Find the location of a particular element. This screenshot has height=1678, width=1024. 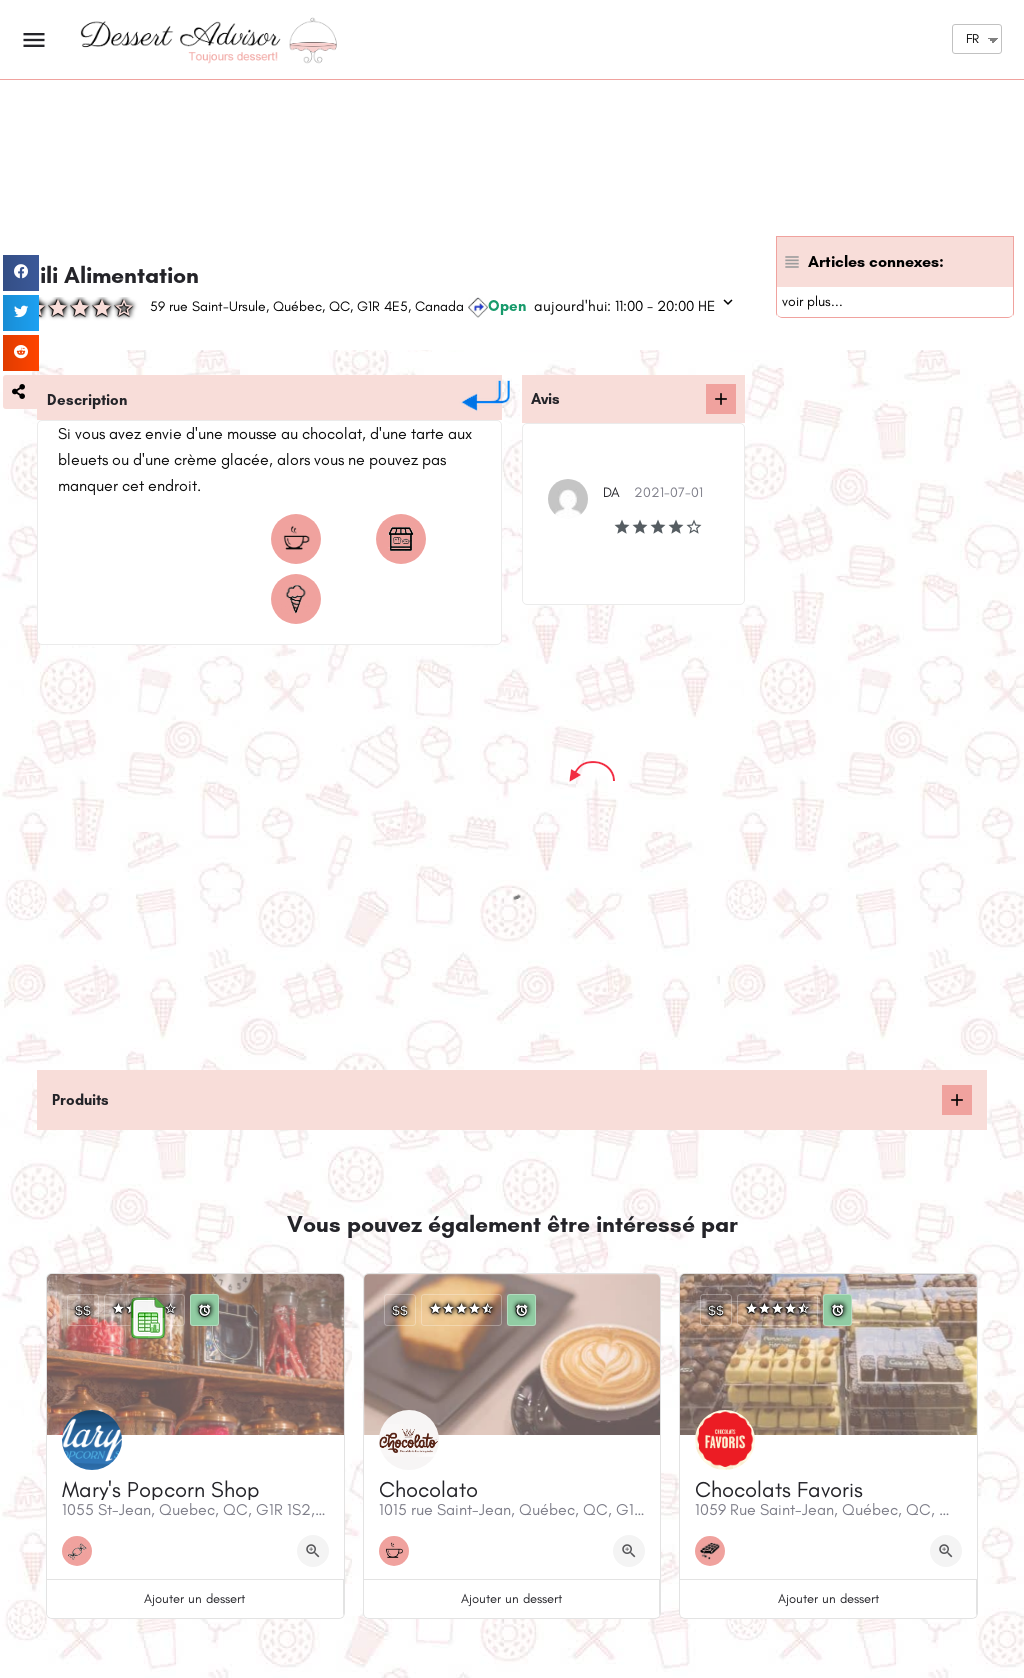

undo the last action is located at coordinates (592, 771).